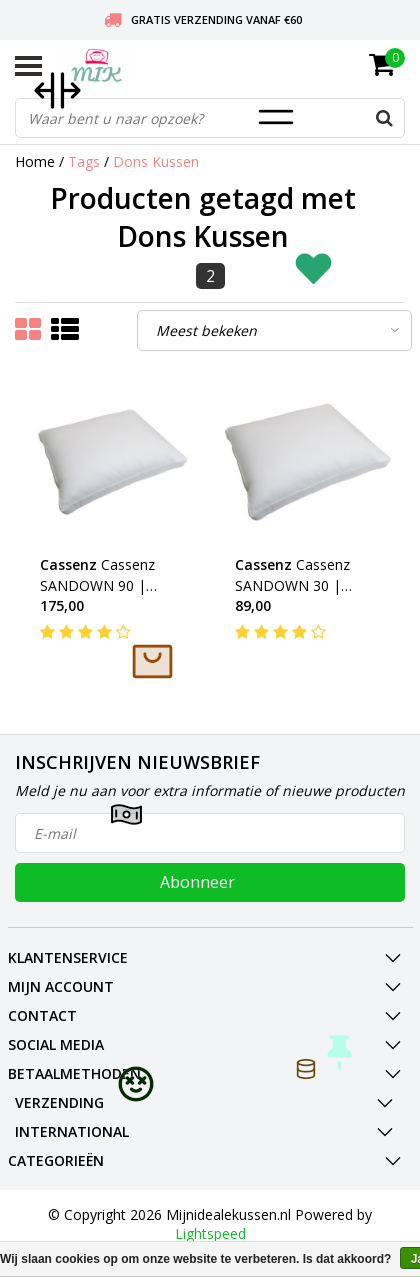  I want to click on add item to favorites, so click(313, 267).